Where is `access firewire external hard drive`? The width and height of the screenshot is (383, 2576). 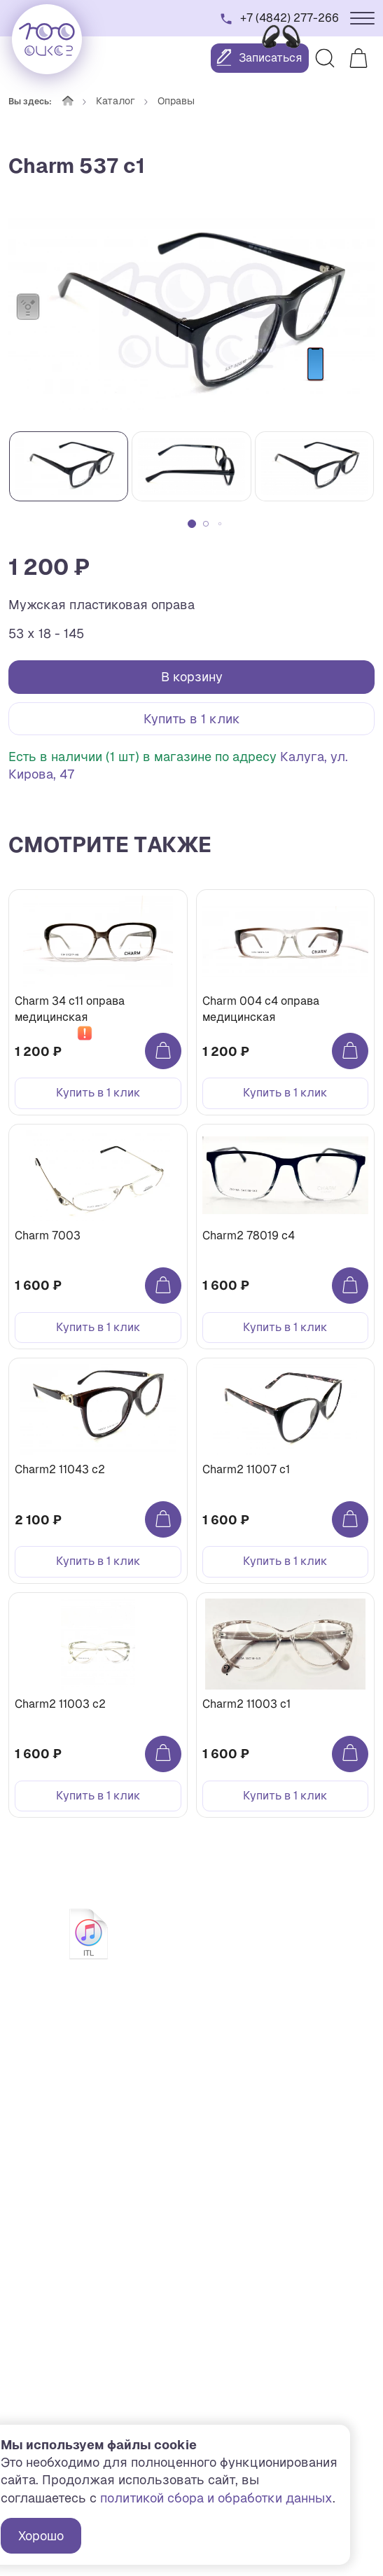
access firewire external hard drive is located at coordinates (28, 307).